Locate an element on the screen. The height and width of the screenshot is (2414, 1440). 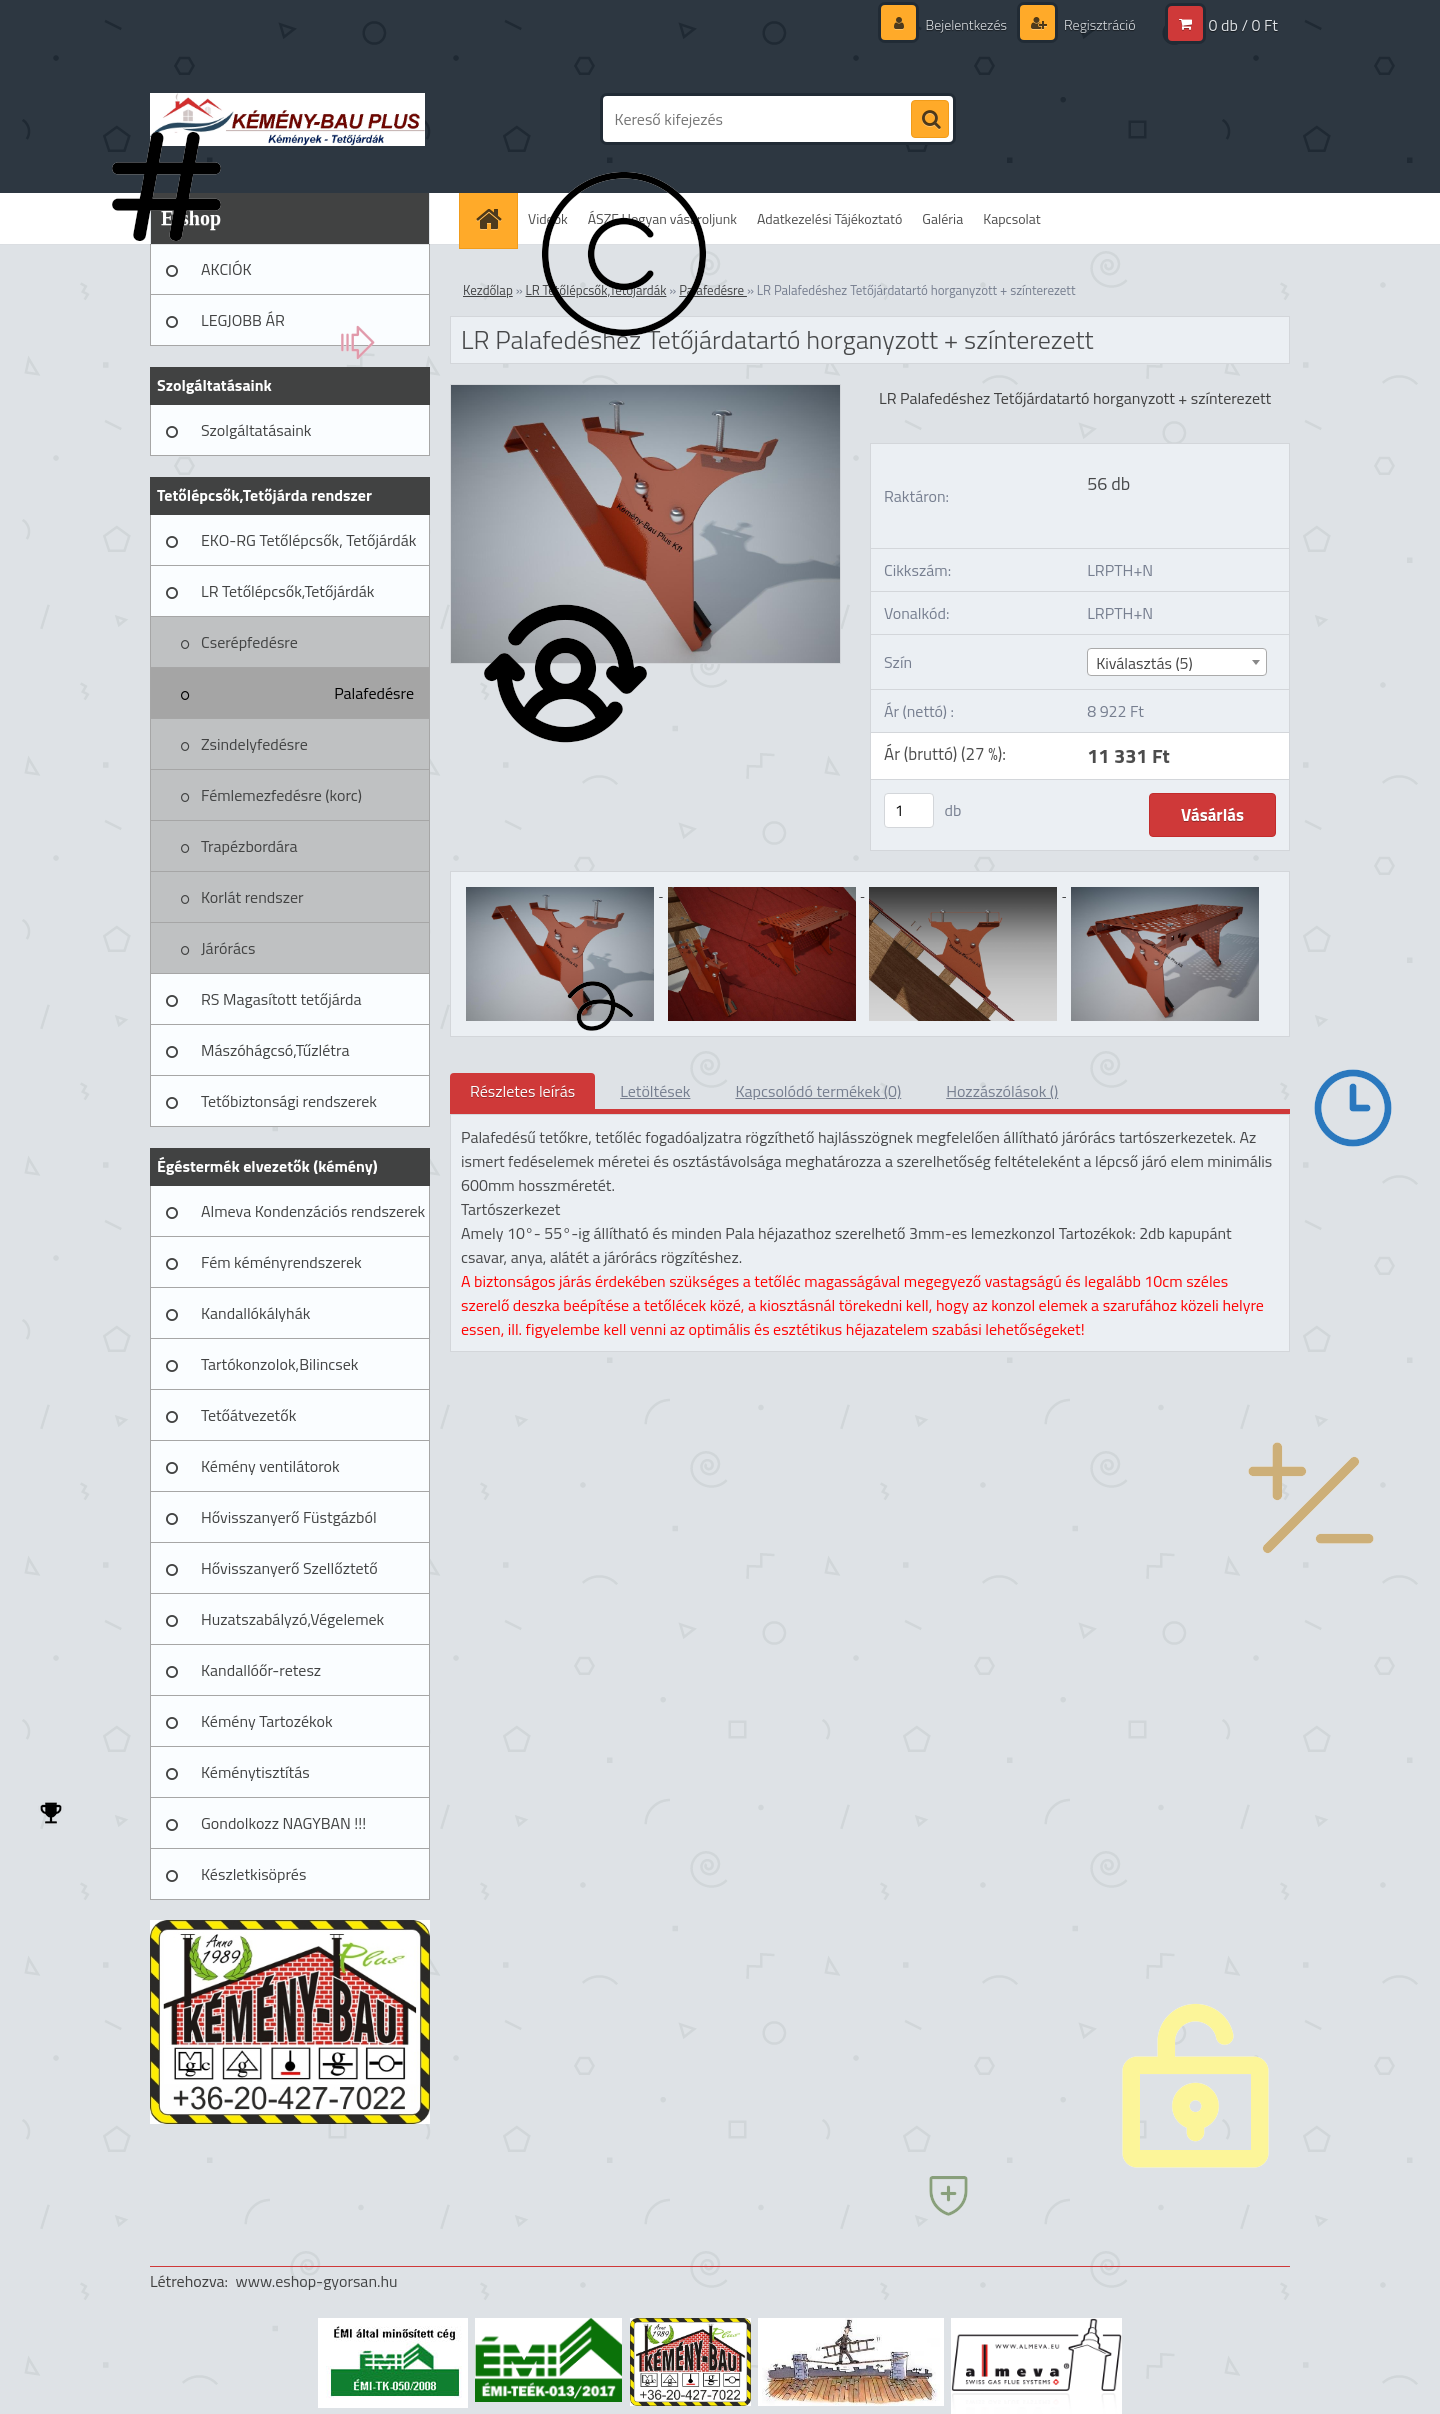
view current time is located at coordinates (1353, 1108).